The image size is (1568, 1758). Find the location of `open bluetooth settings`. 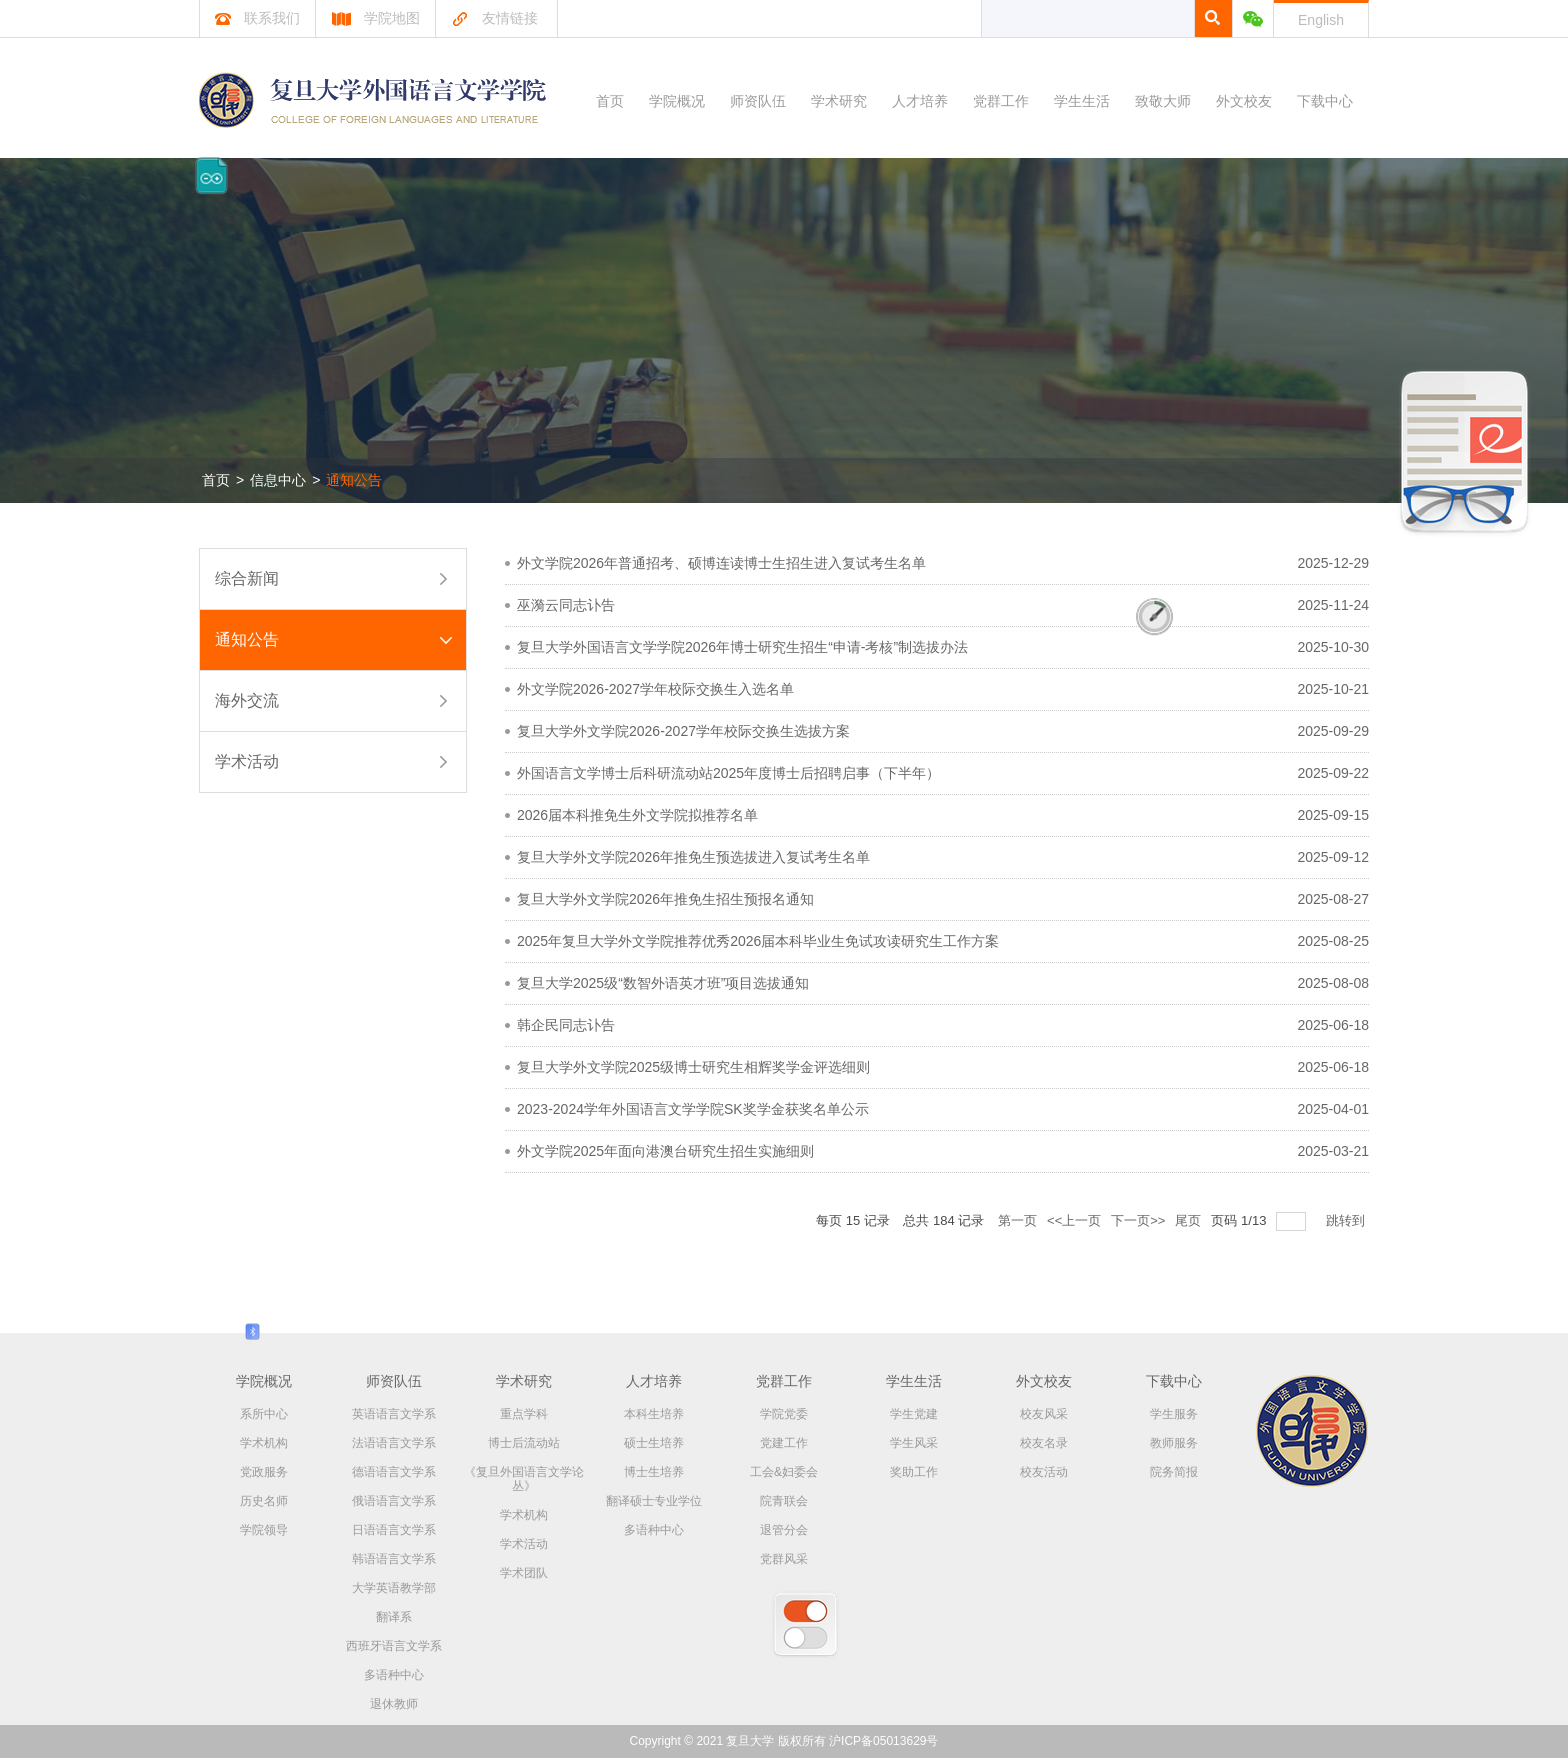

open bluetooth settings is located at coordinates (252, 1331).